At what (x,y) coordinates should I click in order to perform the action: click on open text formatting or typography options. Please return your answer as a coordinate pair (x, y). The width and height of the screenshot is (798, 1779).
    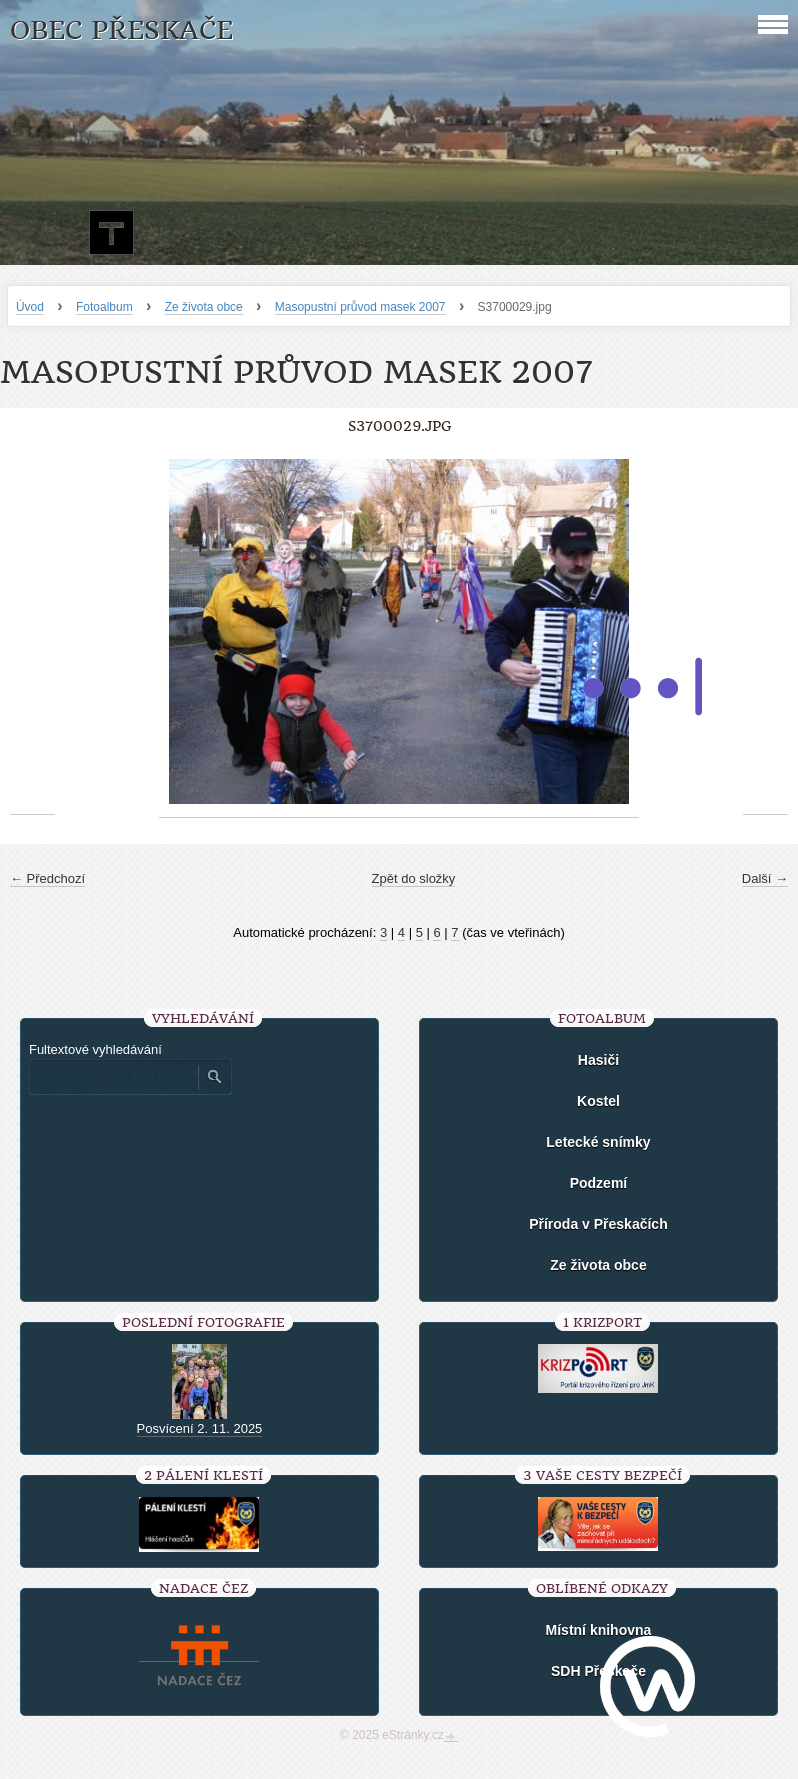
    Looking at the image, I should click on (111, 232).